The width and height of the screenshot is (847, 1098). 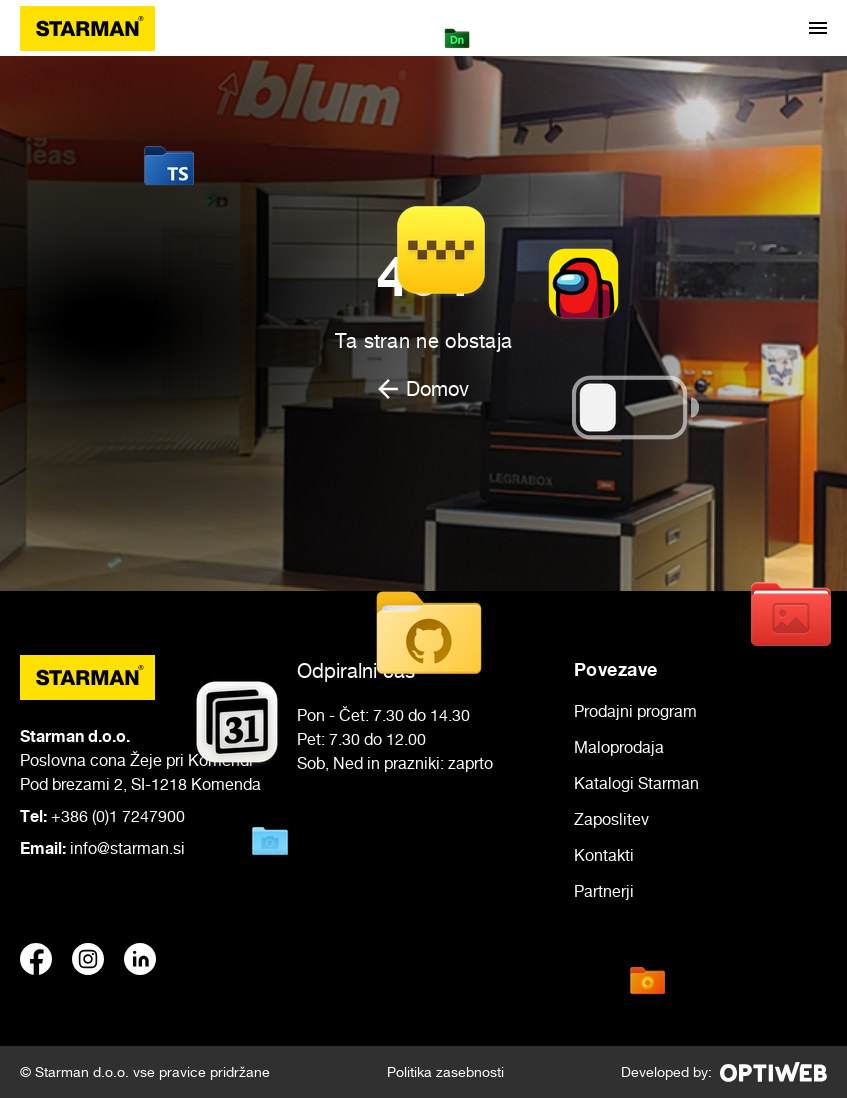 What do you see at coordinates (237, 722) in the screenshot?
I see `open notion calendar app` at bounding box center [237, 722].